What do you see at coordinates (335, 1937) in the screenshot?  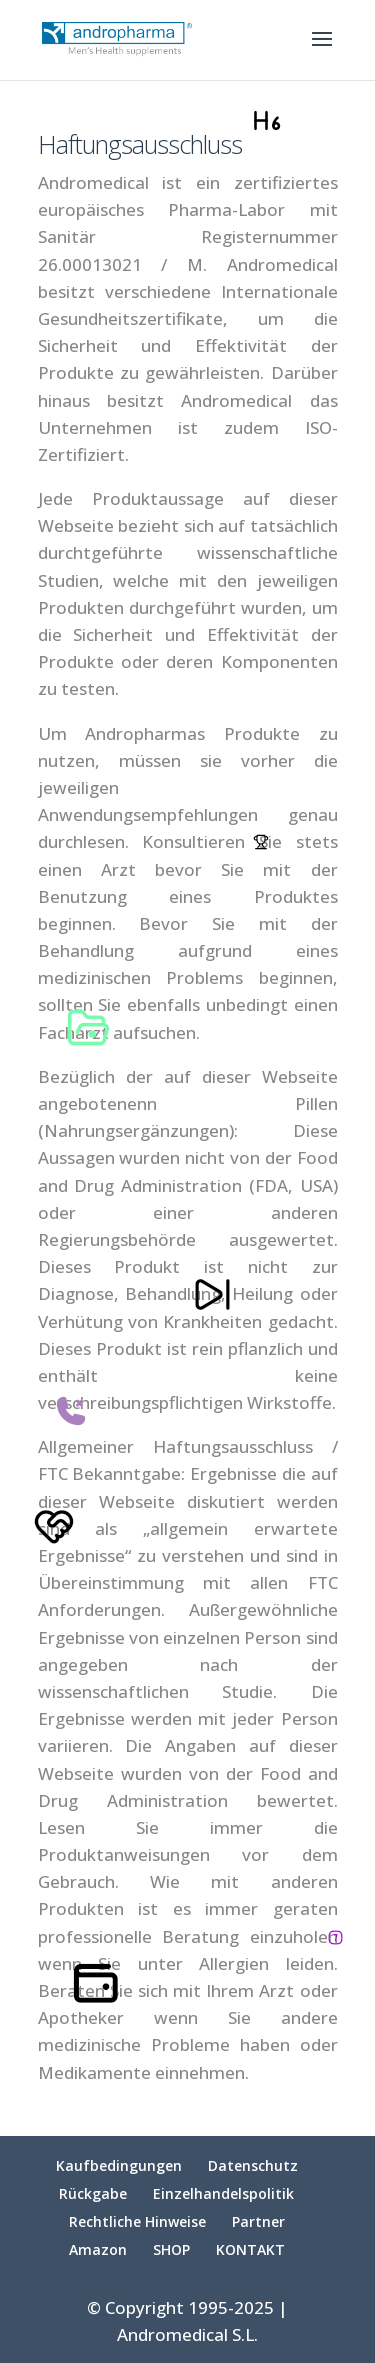 I see `indicates step 7 in a multi-step process` at bounding box center [335, 1937].